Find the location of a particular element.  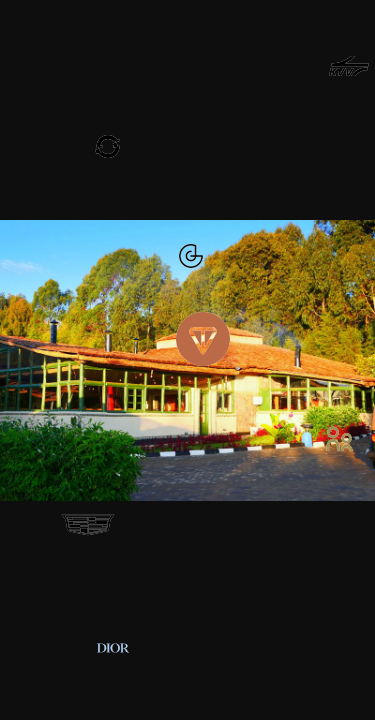

cadillac brand logo is located at coordinates (88, 525).